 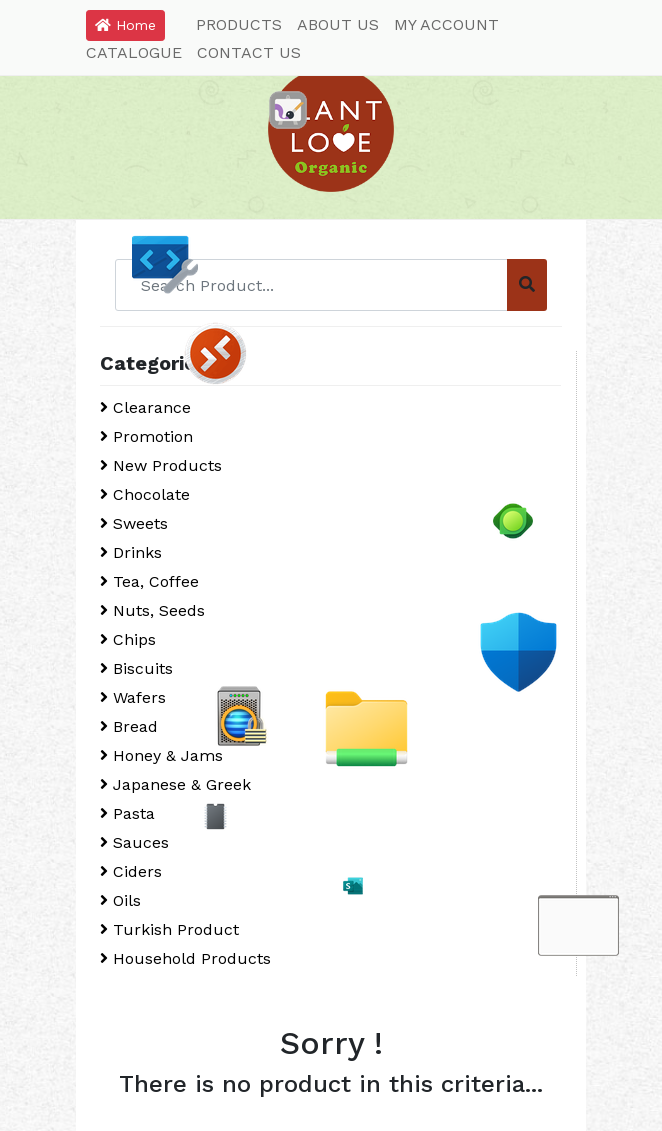 I want to click on open the recommendations app, so click(x=513, y=521).